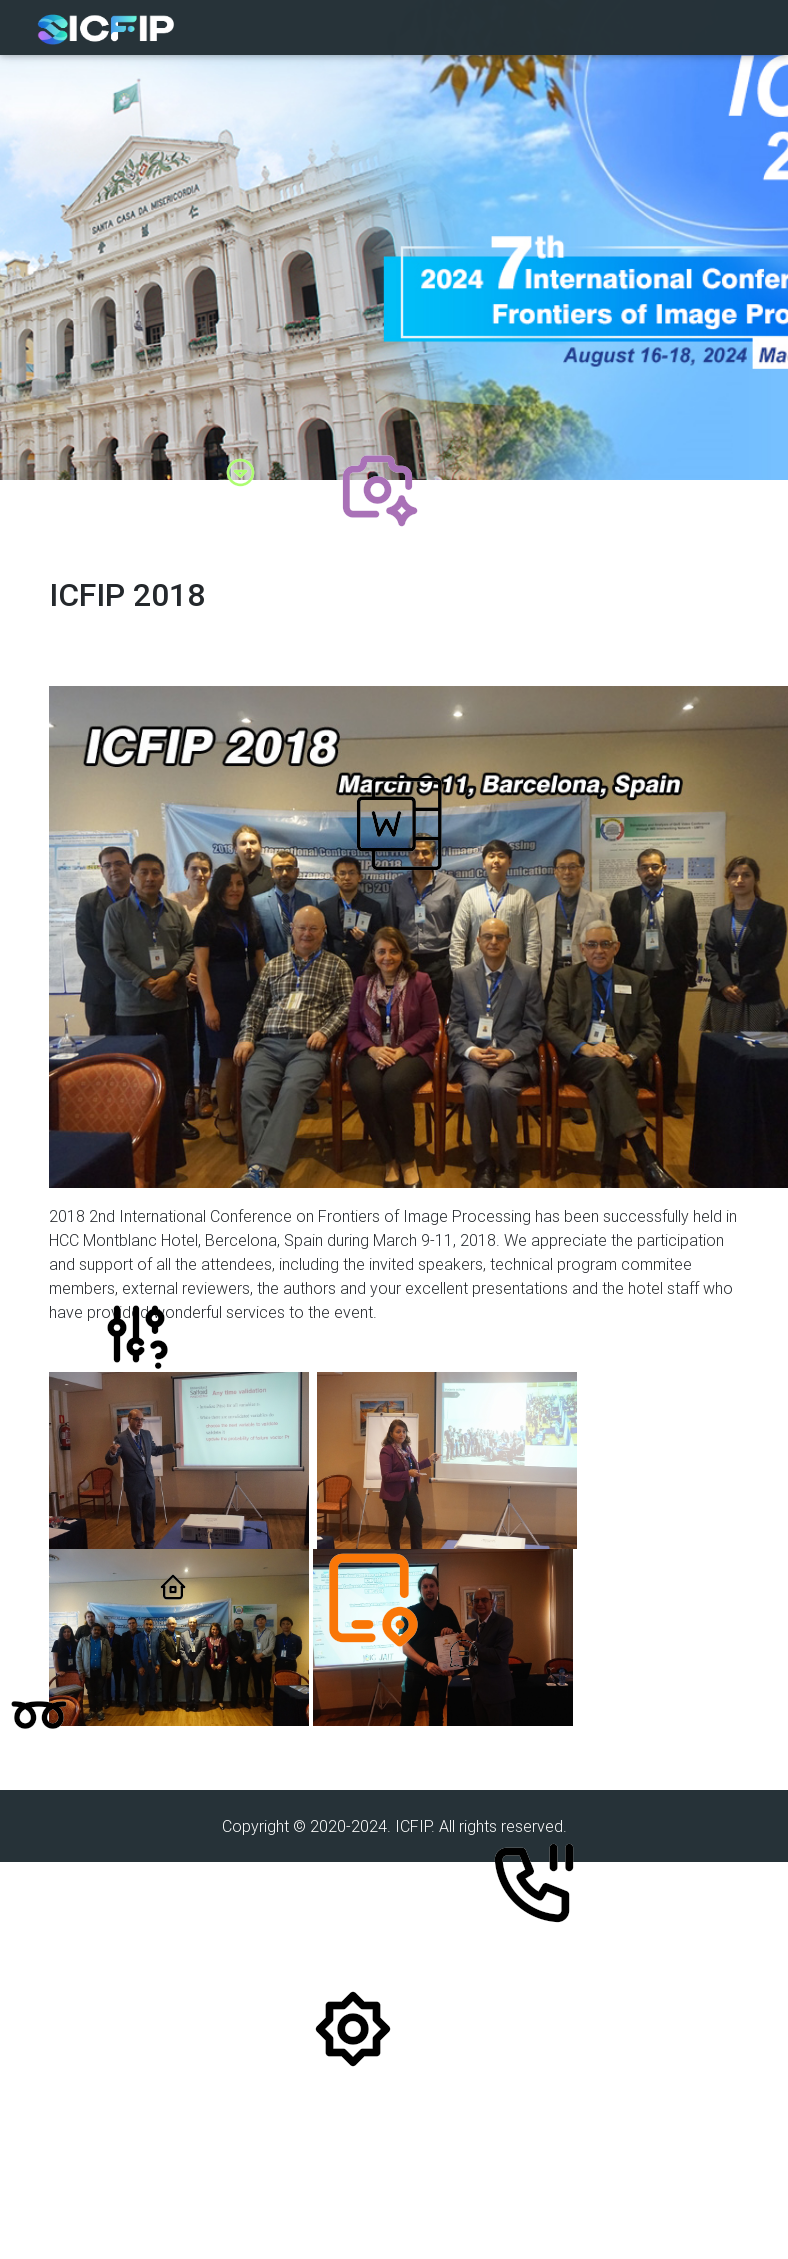 Image resolution: width=788 pixels, height=2259 pixels. What do you see at coordinates (369, 1598) in the screenshot?
I see `pin a location on your tablet device` at bounding box center [369, 1598].